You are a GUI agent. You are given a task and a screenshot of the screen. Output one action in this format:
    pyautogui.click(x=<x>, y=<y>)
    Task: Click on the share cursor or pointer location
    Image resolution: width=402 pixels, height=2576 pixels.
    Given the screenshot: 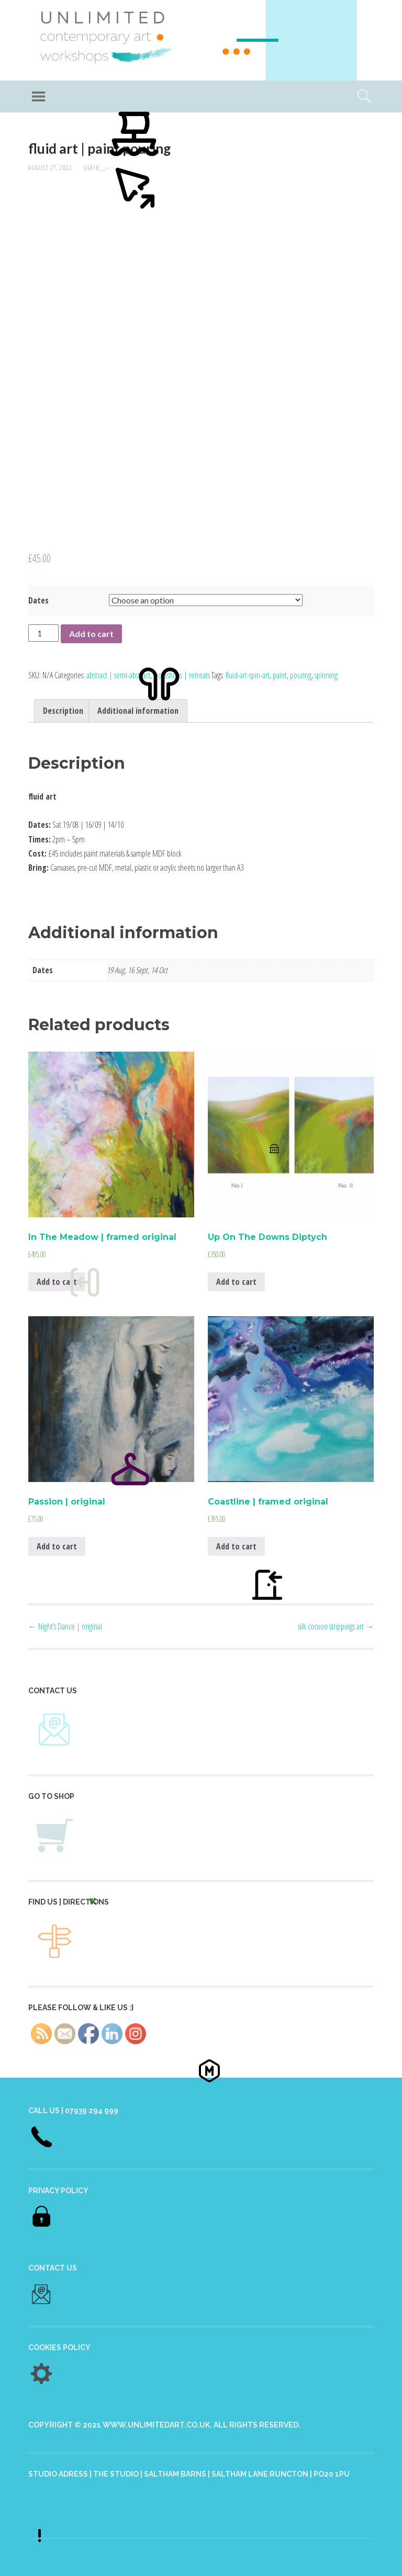 What is the action you would take?
    pyautogui.click(x=134, y=186)
    